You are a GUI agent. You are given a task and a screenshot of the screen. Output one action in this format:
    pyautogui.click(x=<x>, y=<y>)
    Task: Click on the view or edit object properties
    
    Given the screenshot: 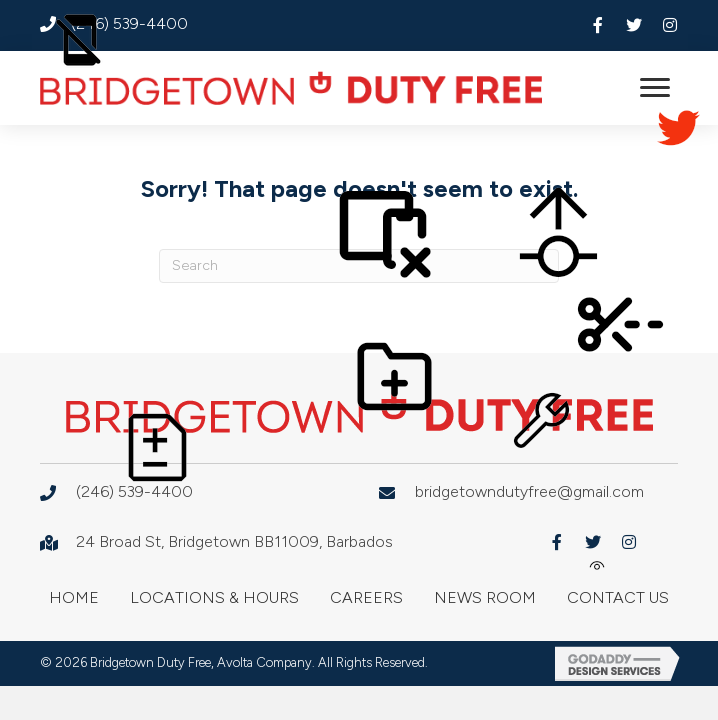 What is the action you would take?
    pyautogui.click(x=541, y=420)
    